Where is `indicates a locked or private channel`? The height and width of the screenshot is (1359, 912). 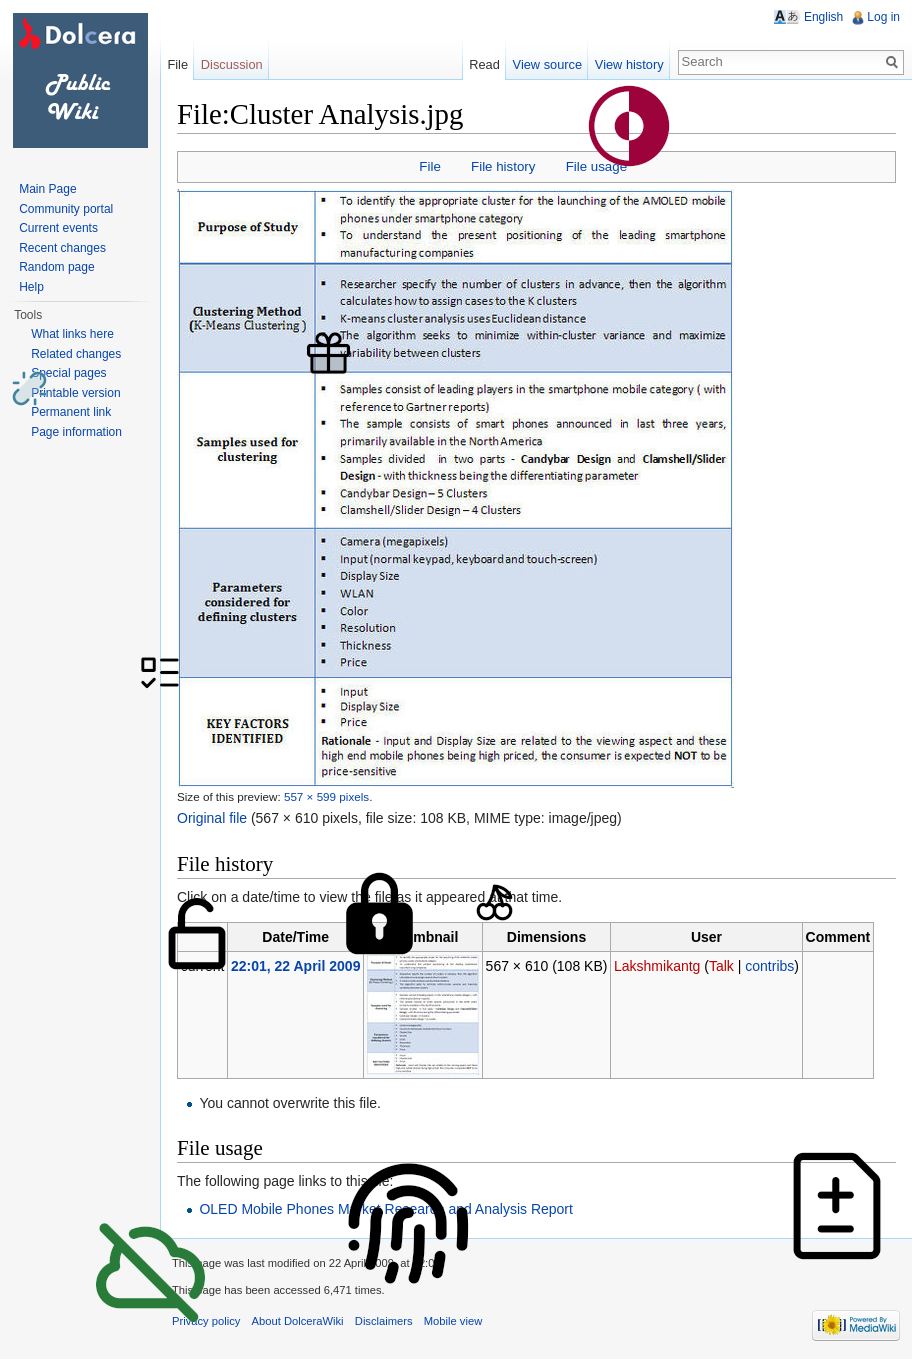
indicates a locked or private channel is located at coordinates (379, 913).